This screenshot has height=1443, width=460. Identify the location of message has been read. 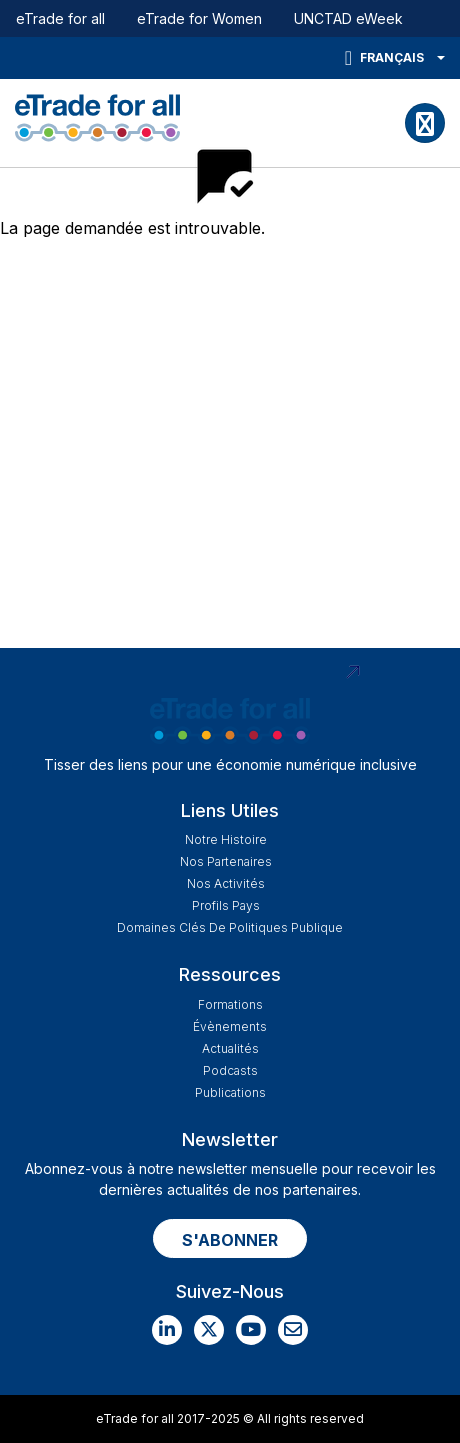
(224, 176).